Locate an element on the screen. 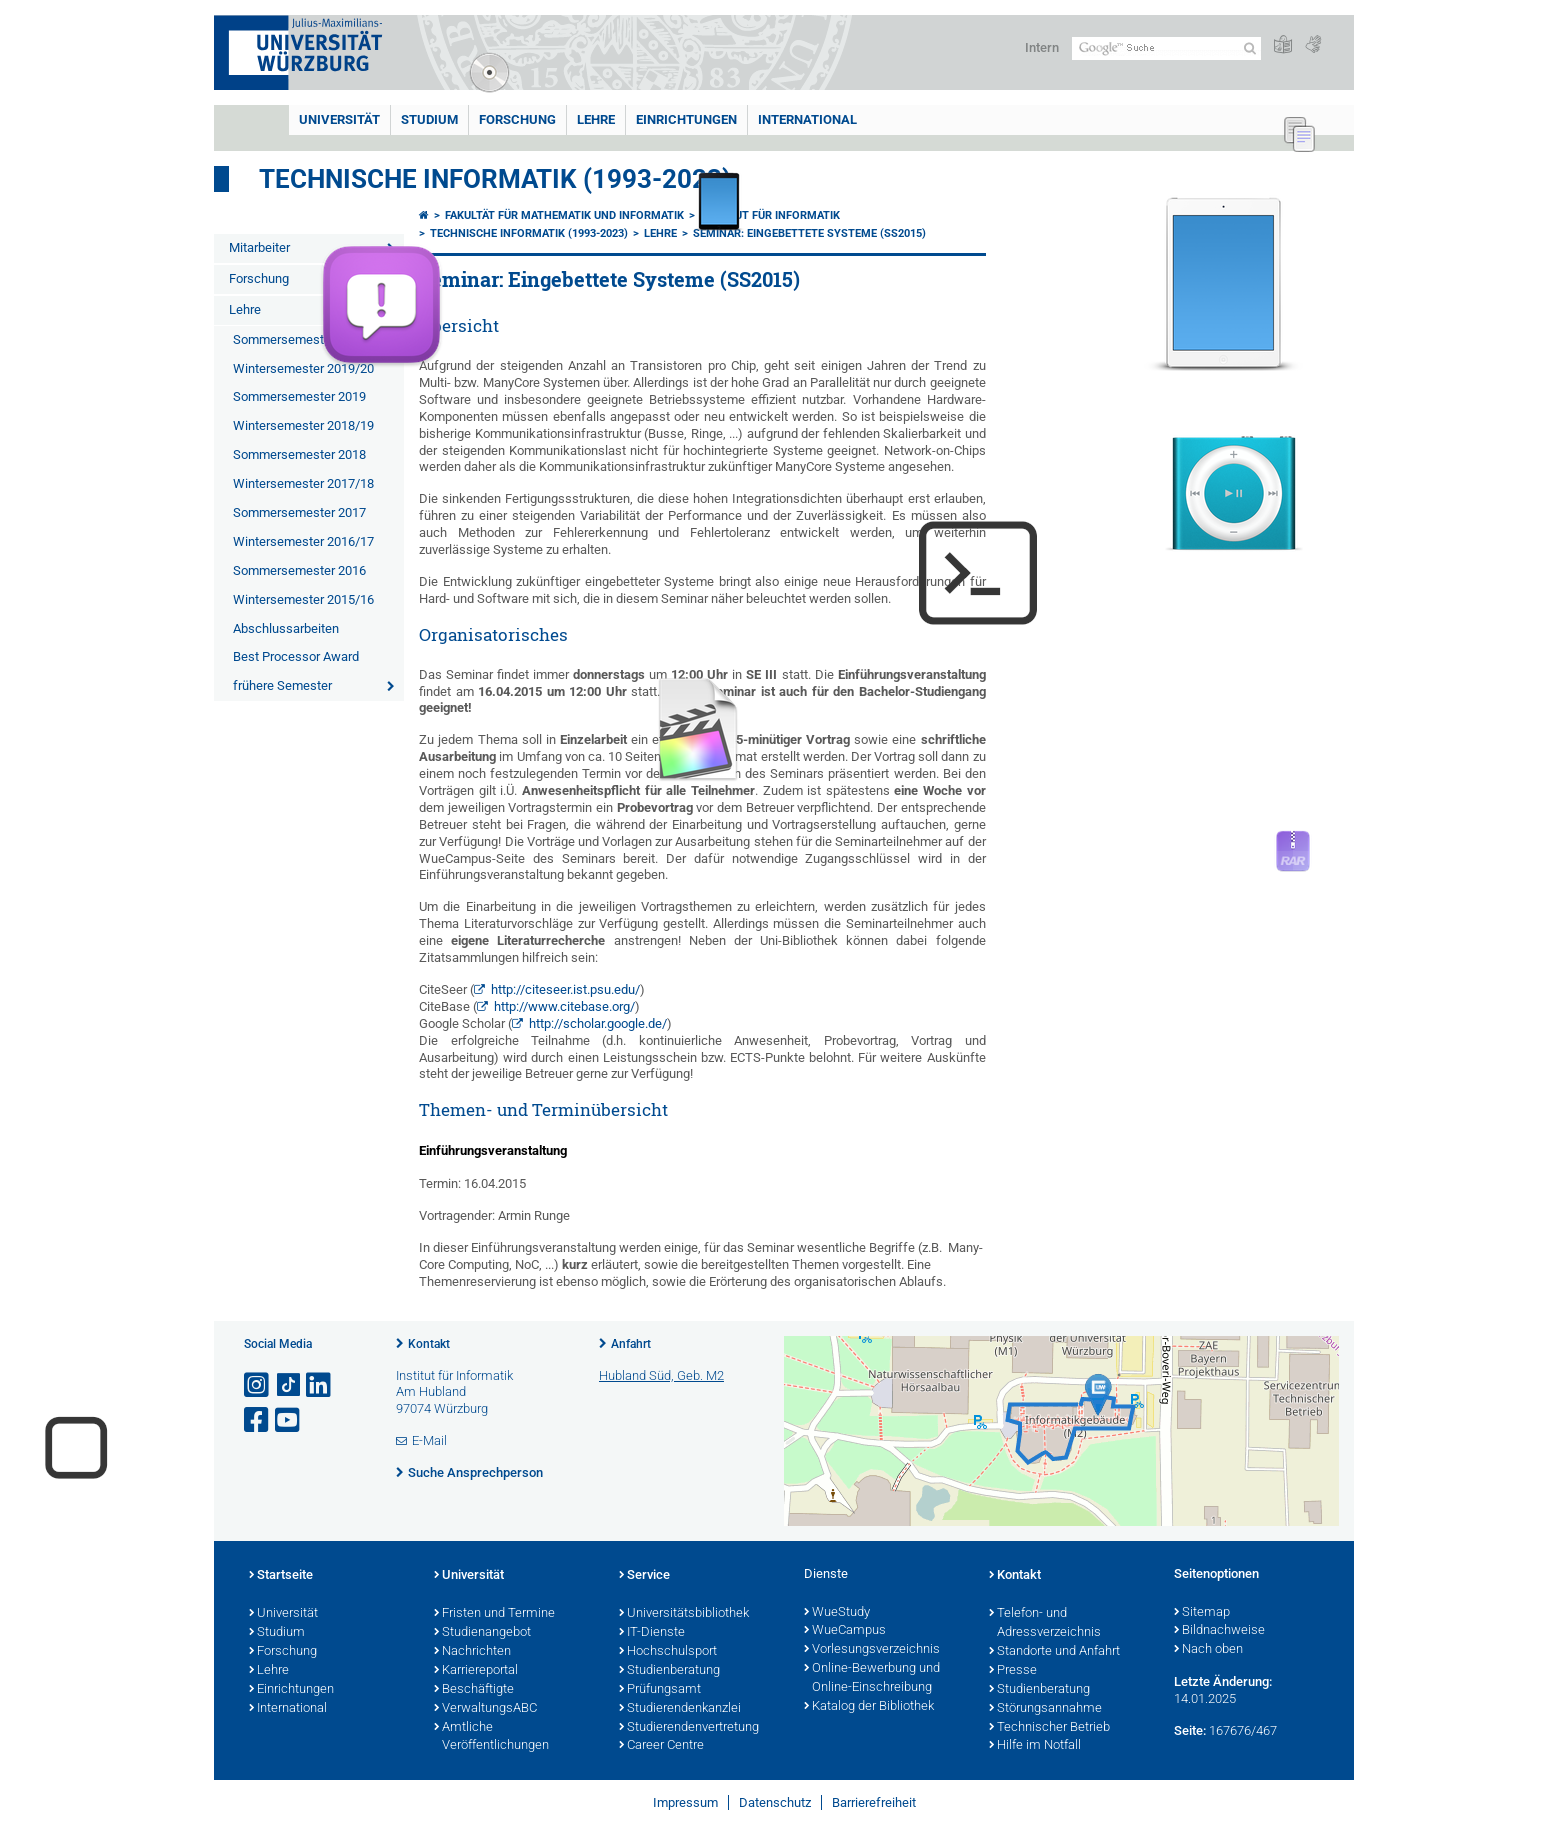  submit feedback about file syncing issues is located at coordinates (381, 304).